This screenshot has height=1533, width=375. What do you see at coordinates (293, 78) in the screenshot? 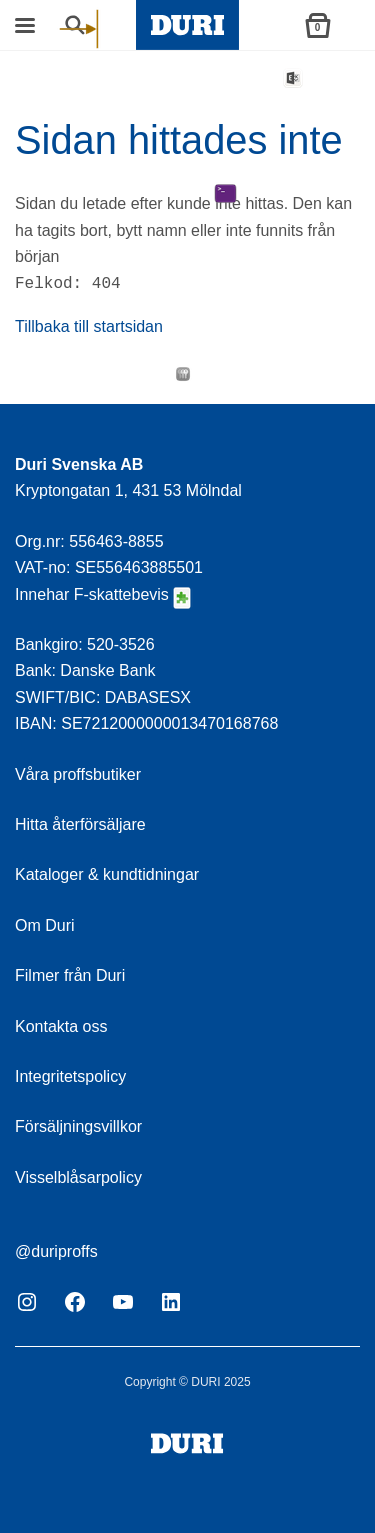
I see `open akonadi exchange web services connector` at bounding box center [293, 78].